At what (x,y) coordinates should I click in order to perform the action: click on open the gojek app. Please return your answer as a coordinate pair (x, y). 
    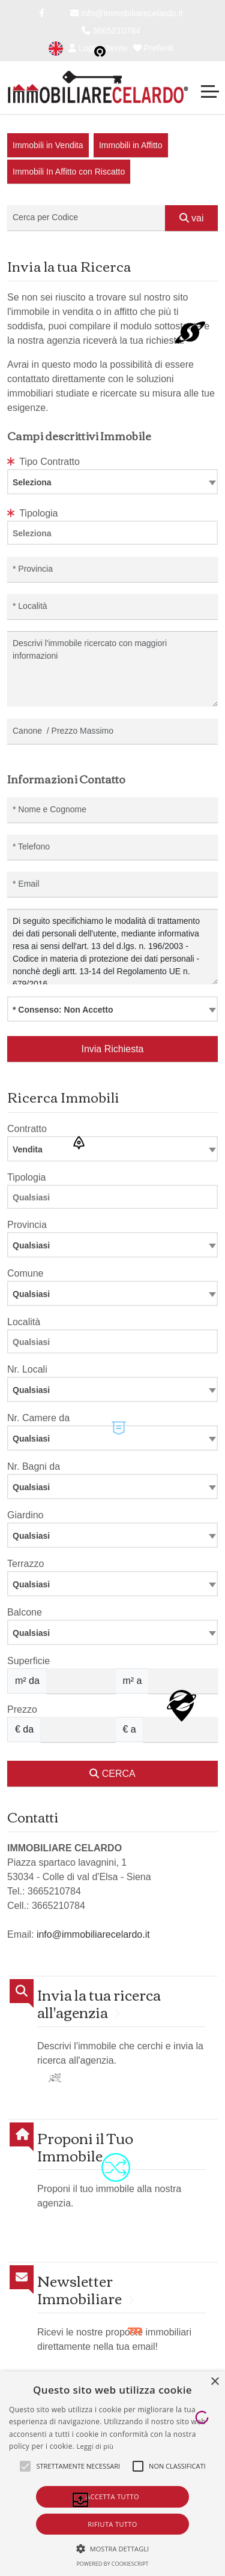
    Looking at the image, I should click on (100, 51).